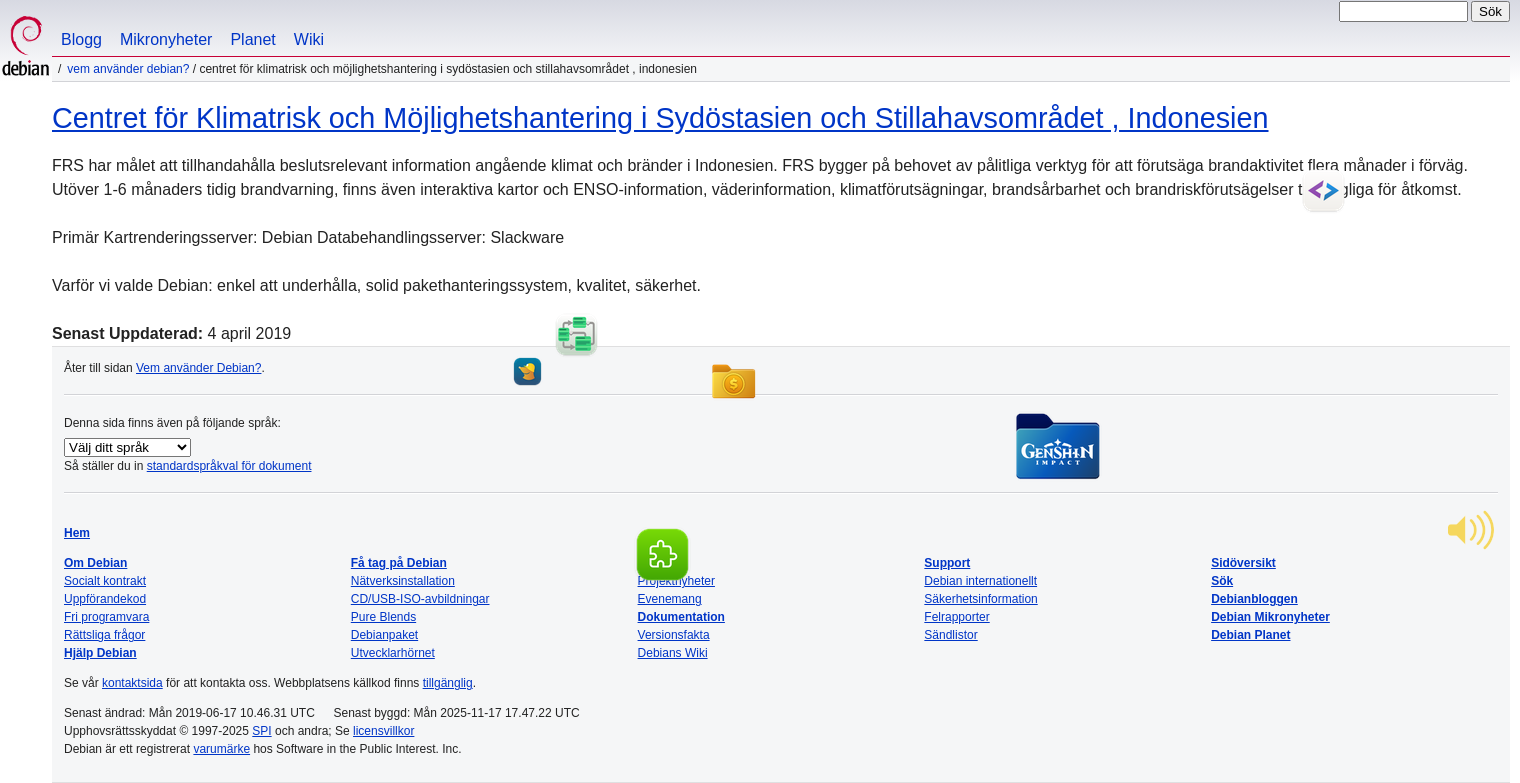 This screenshot has height=783, width=1520. Describe the element at coordinates (662, 555) in the screenshot. I see `manage browser or app extensions` at that location.